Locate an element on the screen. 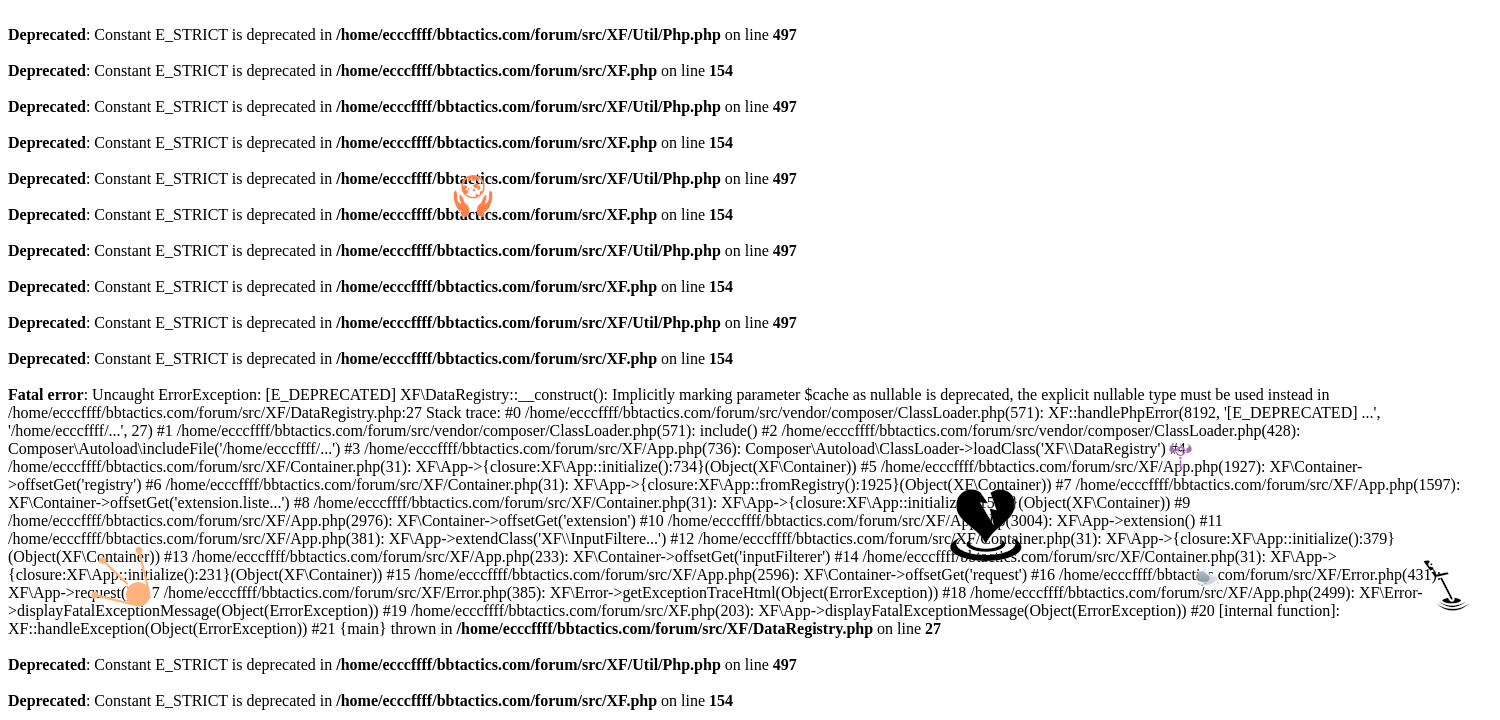 This screenshot has height=720, width=1500. metal detector tool or feature is located at coordinates (1446, 585).